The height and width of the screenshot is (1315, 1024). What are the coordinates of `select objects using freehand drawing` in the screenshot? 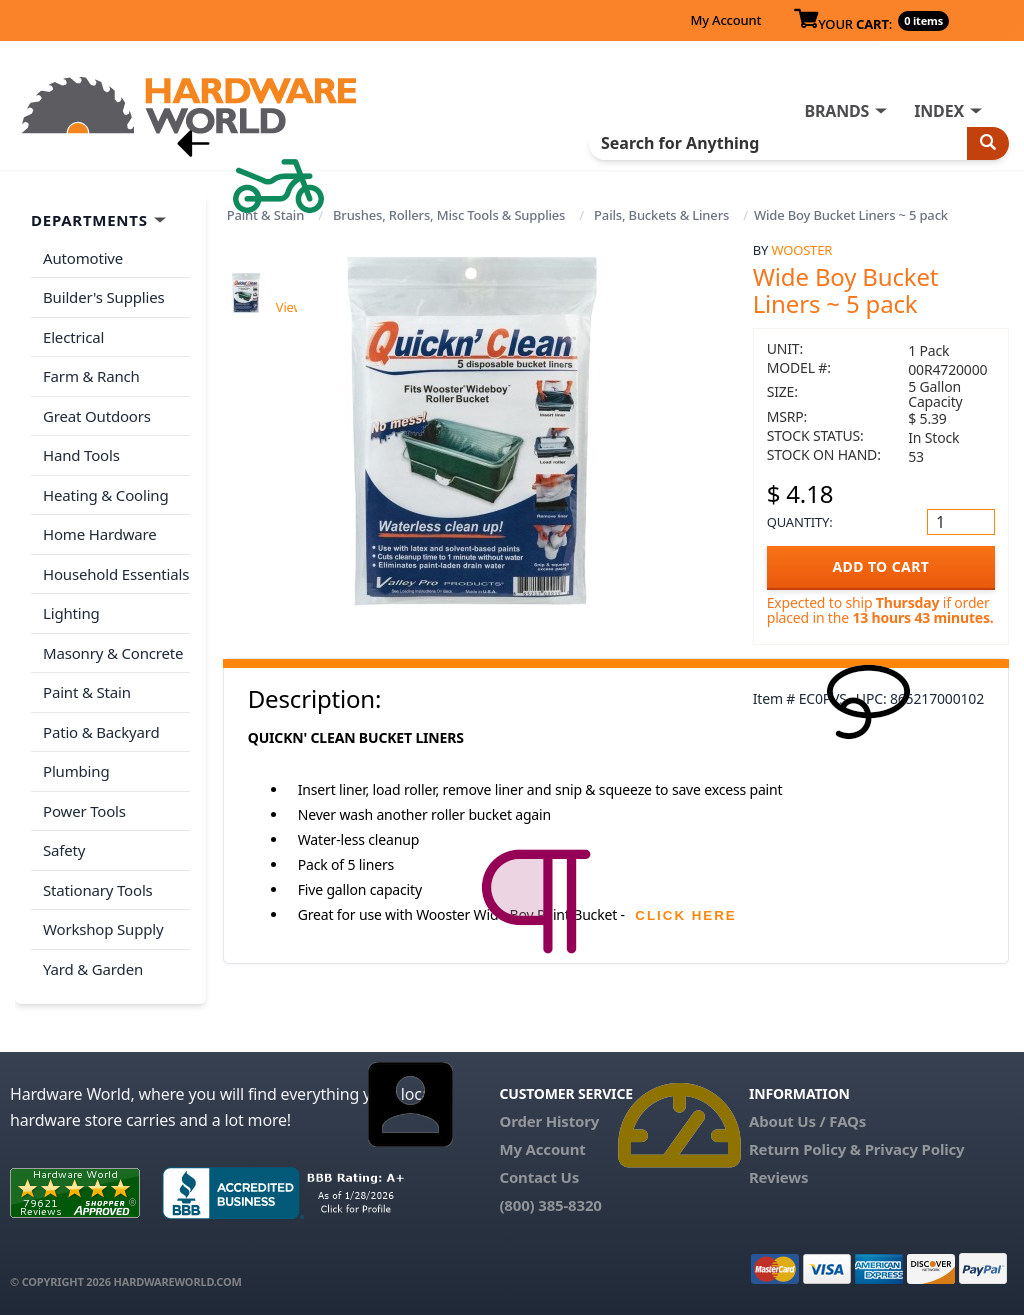 It's located at (868, 697).